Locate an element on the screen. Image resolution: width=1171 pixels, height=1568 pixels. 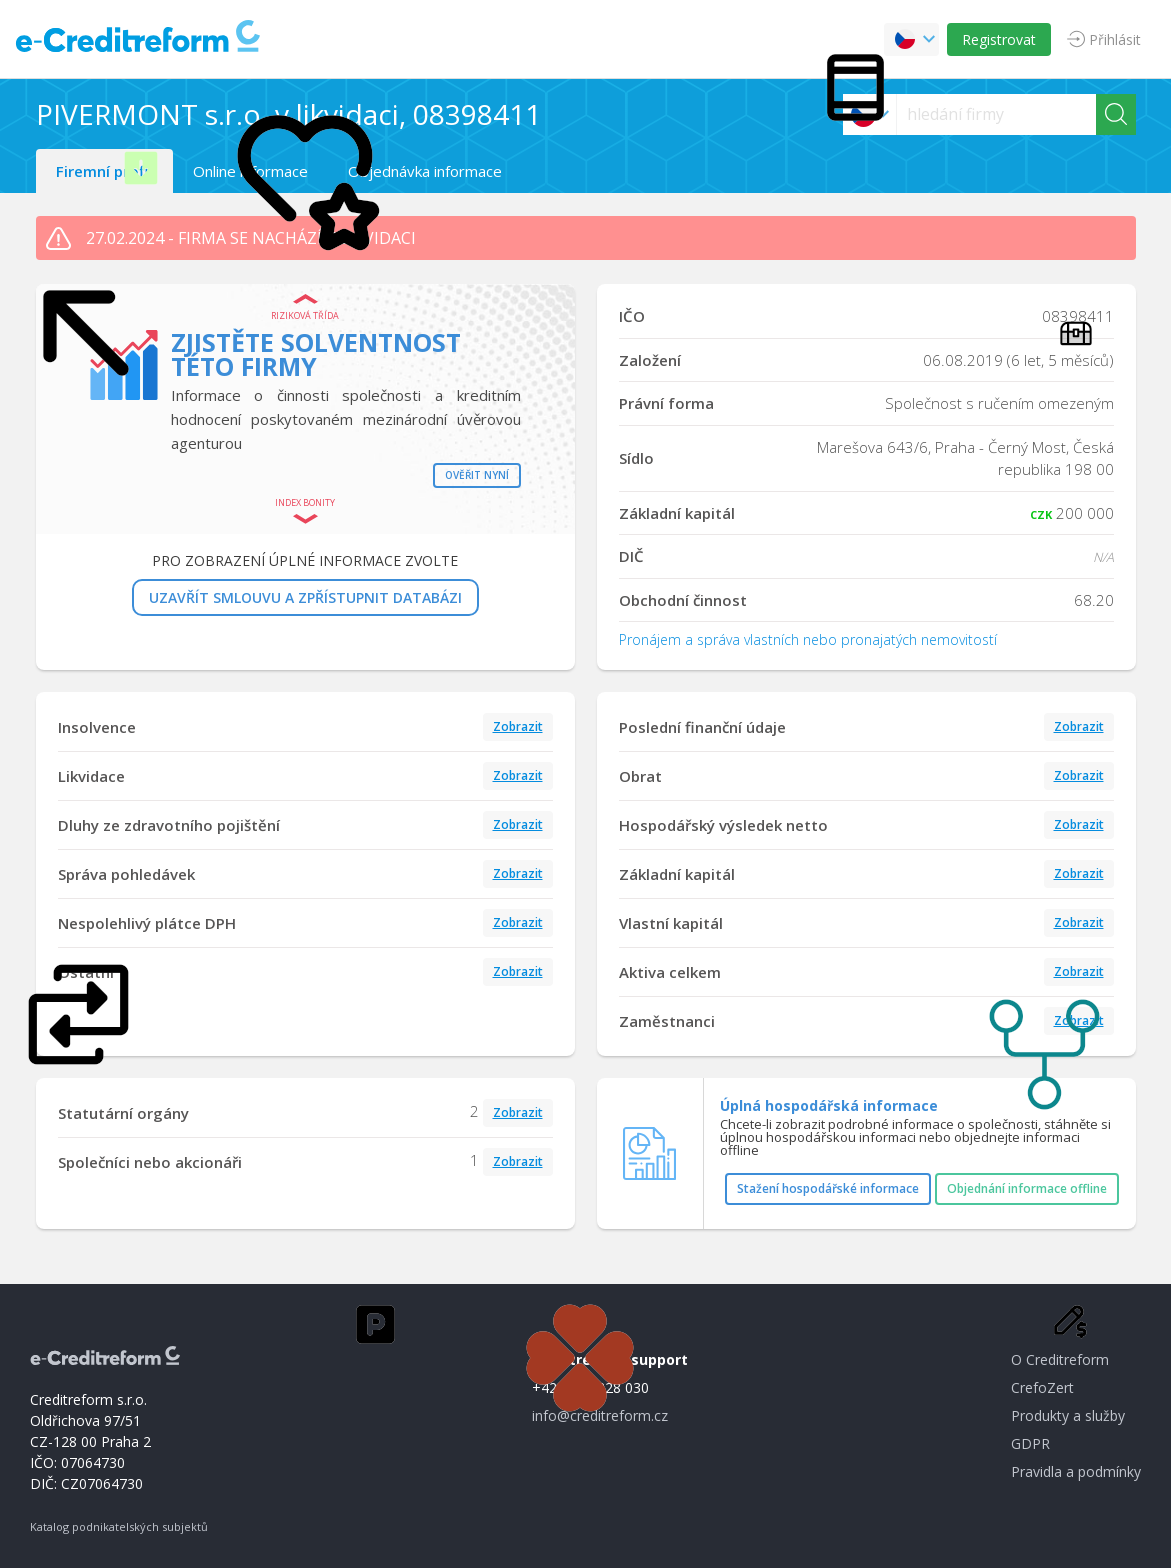
edit pricing or cost information is located at coordinates (1069, 1319).